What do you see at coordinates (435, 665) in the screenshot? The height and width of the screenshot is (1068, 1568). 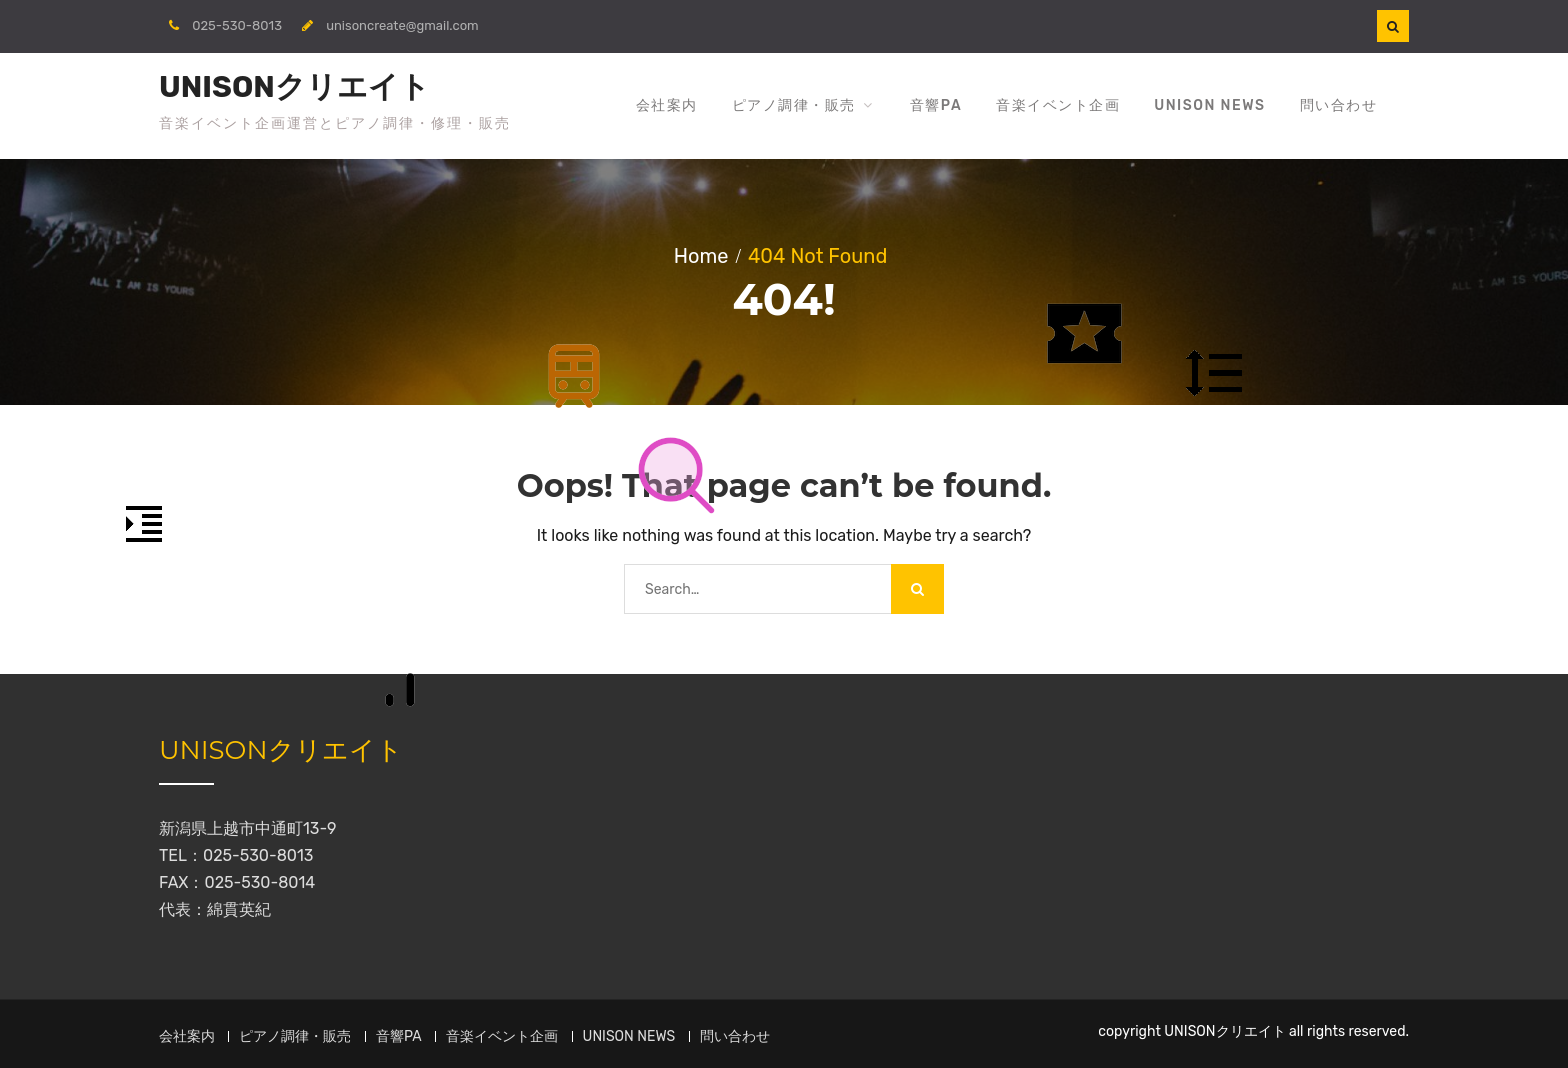 I see `indicates weak cellular network signal` at bounding box center [435, 665].